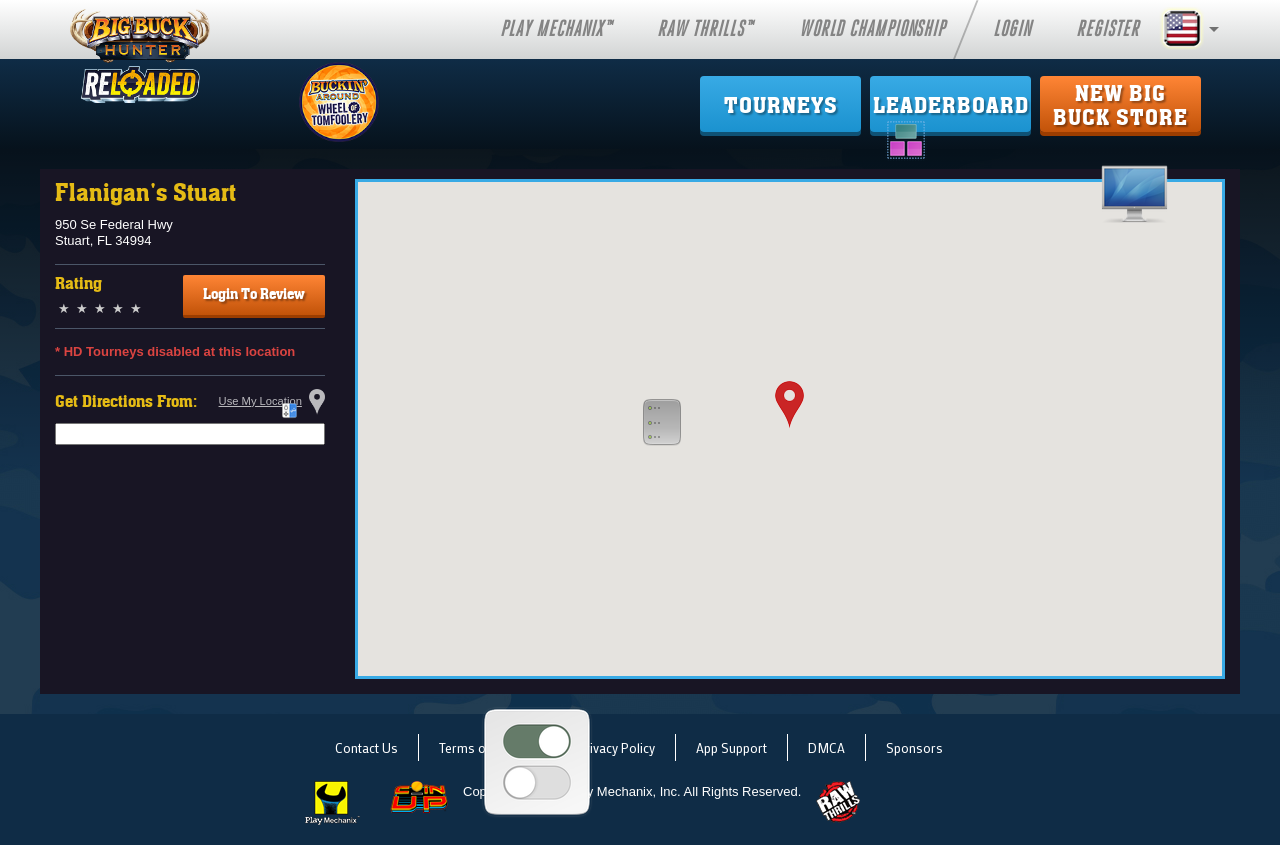 This screenshot has height=845, width=1280. Describe the element at coordinates (662, 422) in the screenshot. I see `access network server settings` at that location.